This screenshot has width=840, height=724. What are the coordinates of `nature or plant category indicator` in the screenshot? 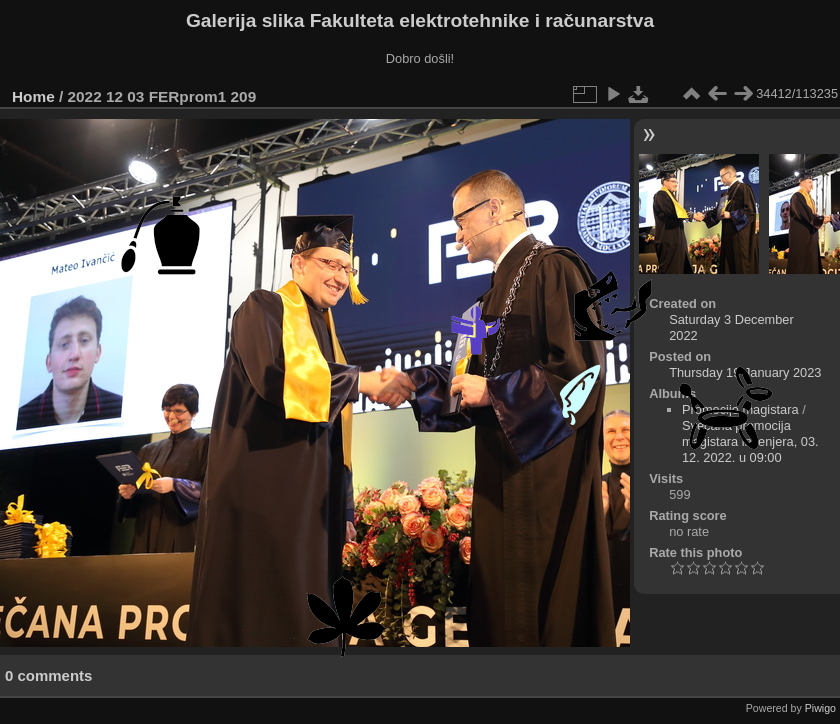 It's located at (347, 616).